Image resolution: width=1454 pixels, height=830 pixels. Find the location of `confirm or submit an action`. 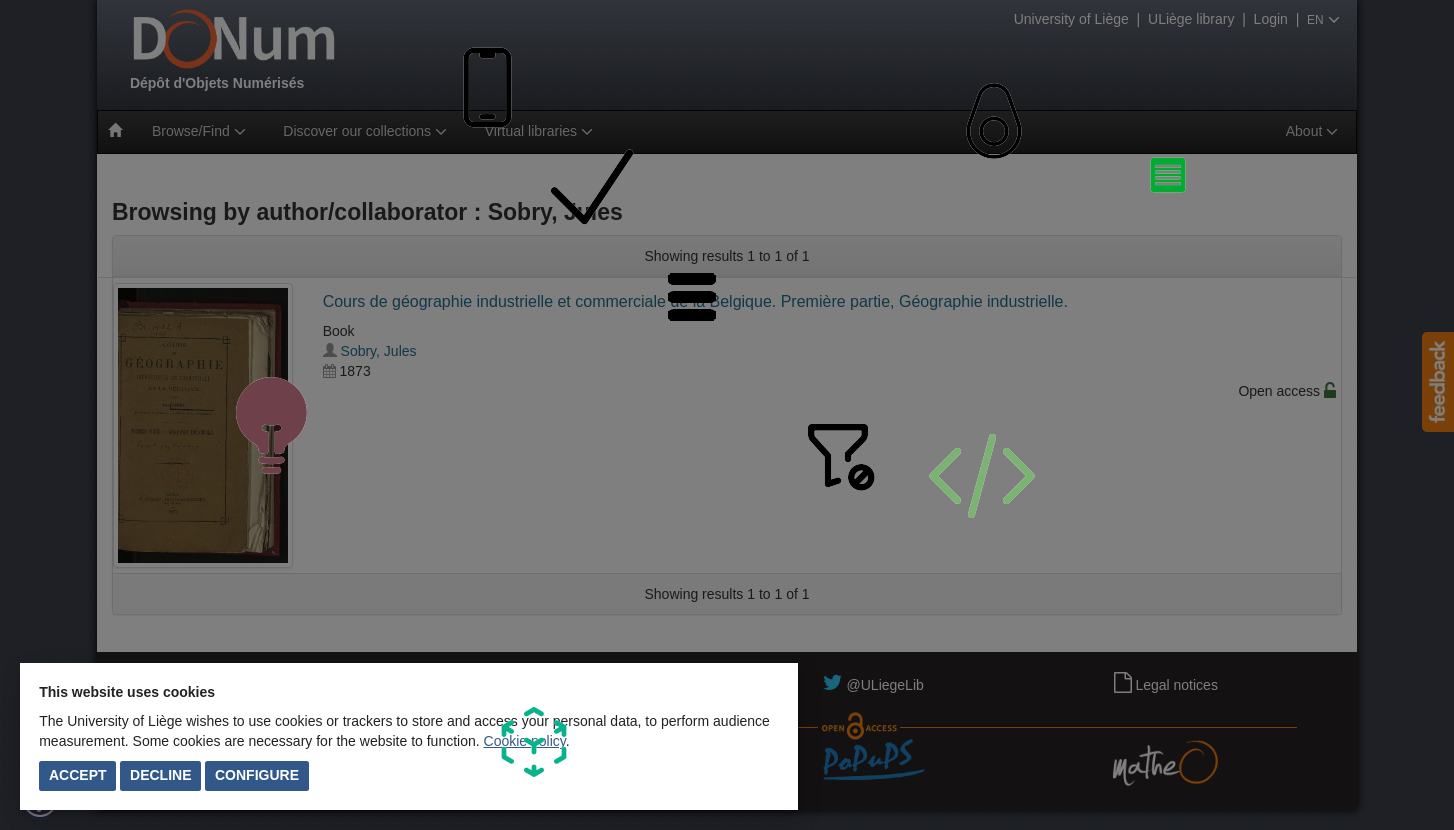

confirm or submit an action is located at coordinates (592, 187).